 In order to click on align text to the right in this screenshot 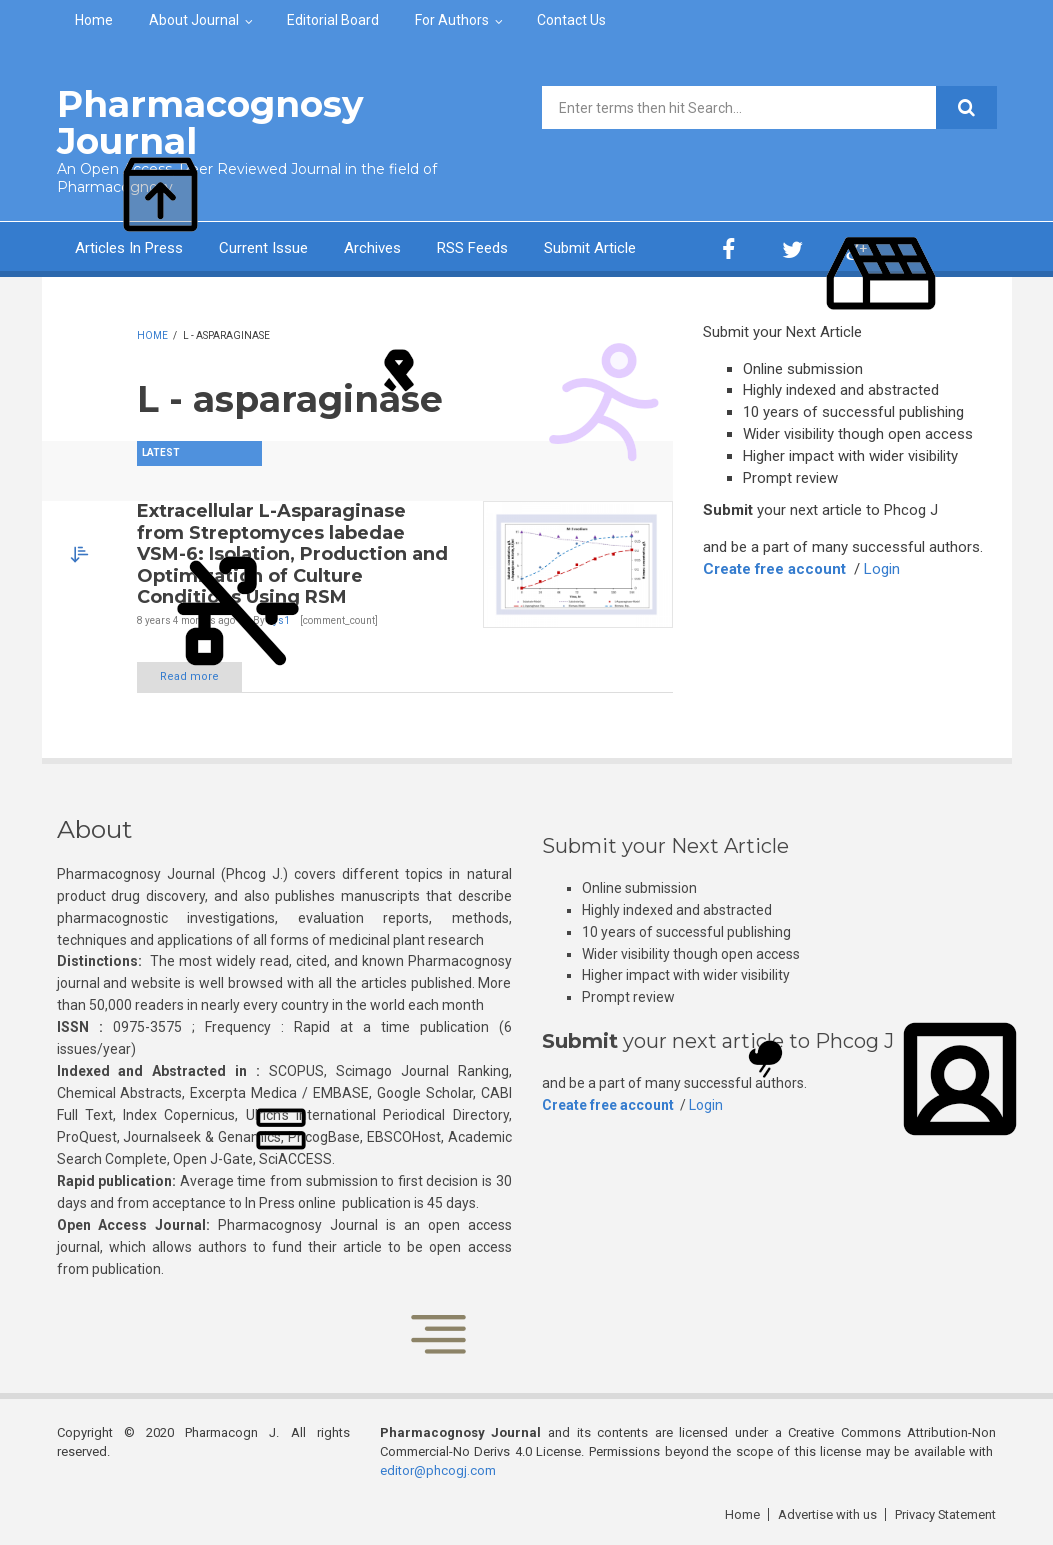, I will do `click(438, 1335)`.